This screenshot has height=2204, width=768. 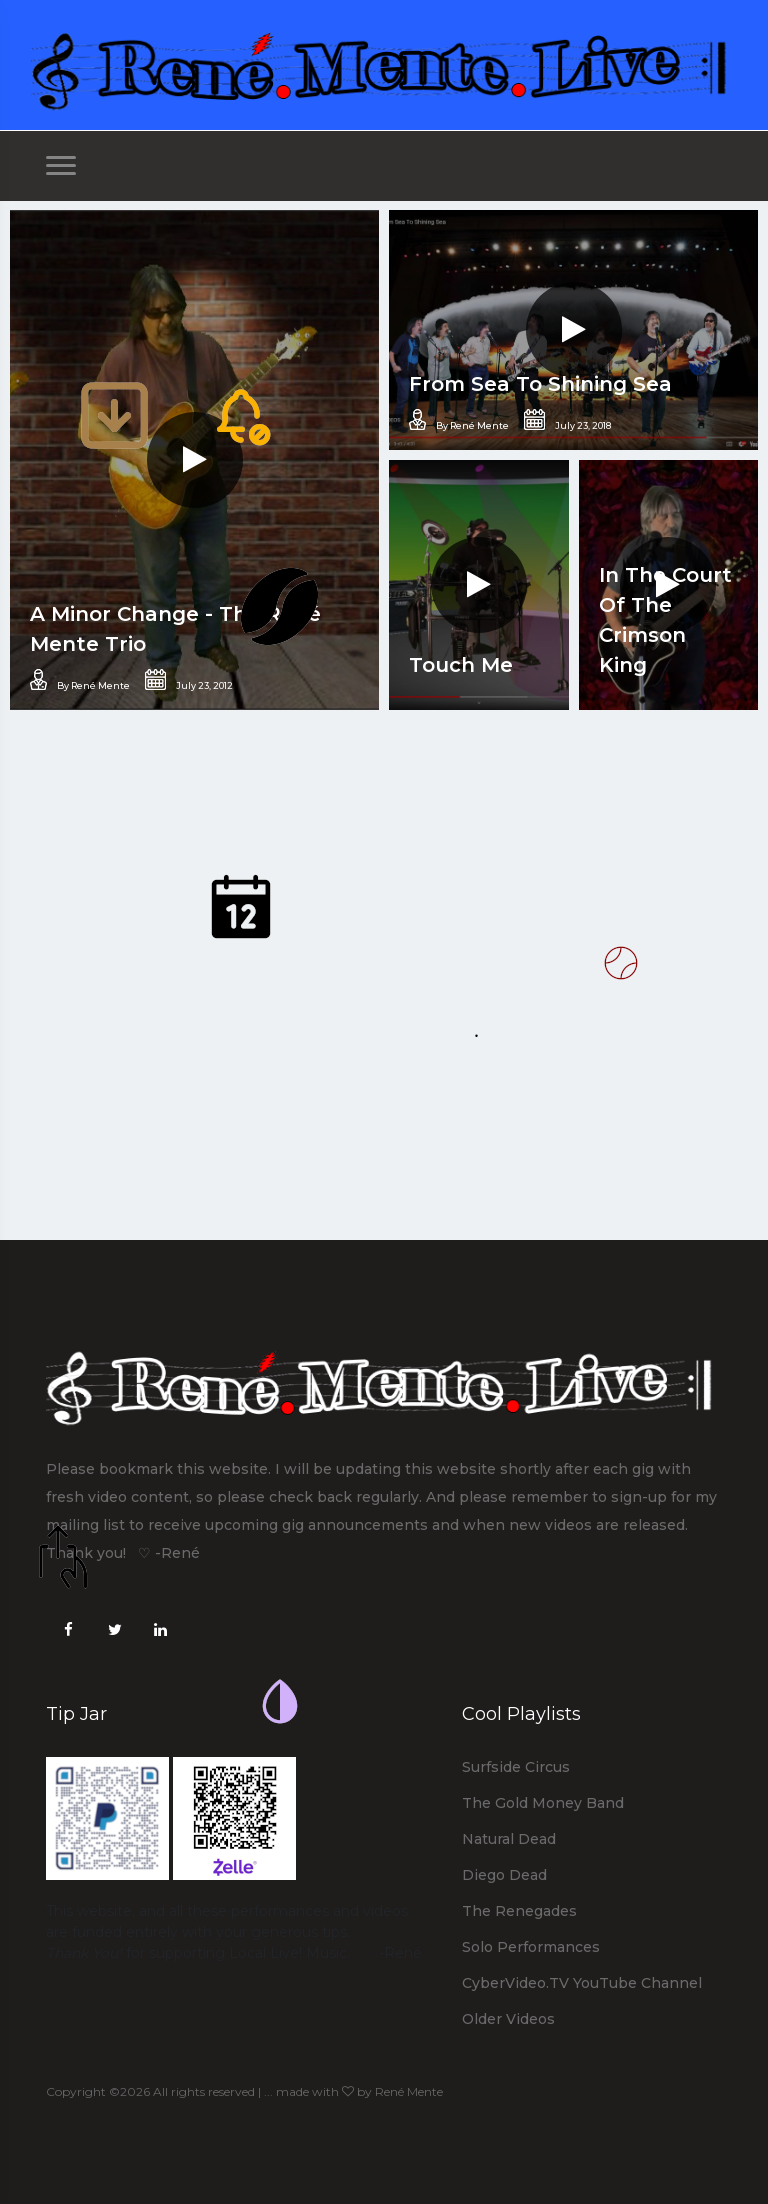 I want to click on mute or disable notifications, so click(x=241, y=416).